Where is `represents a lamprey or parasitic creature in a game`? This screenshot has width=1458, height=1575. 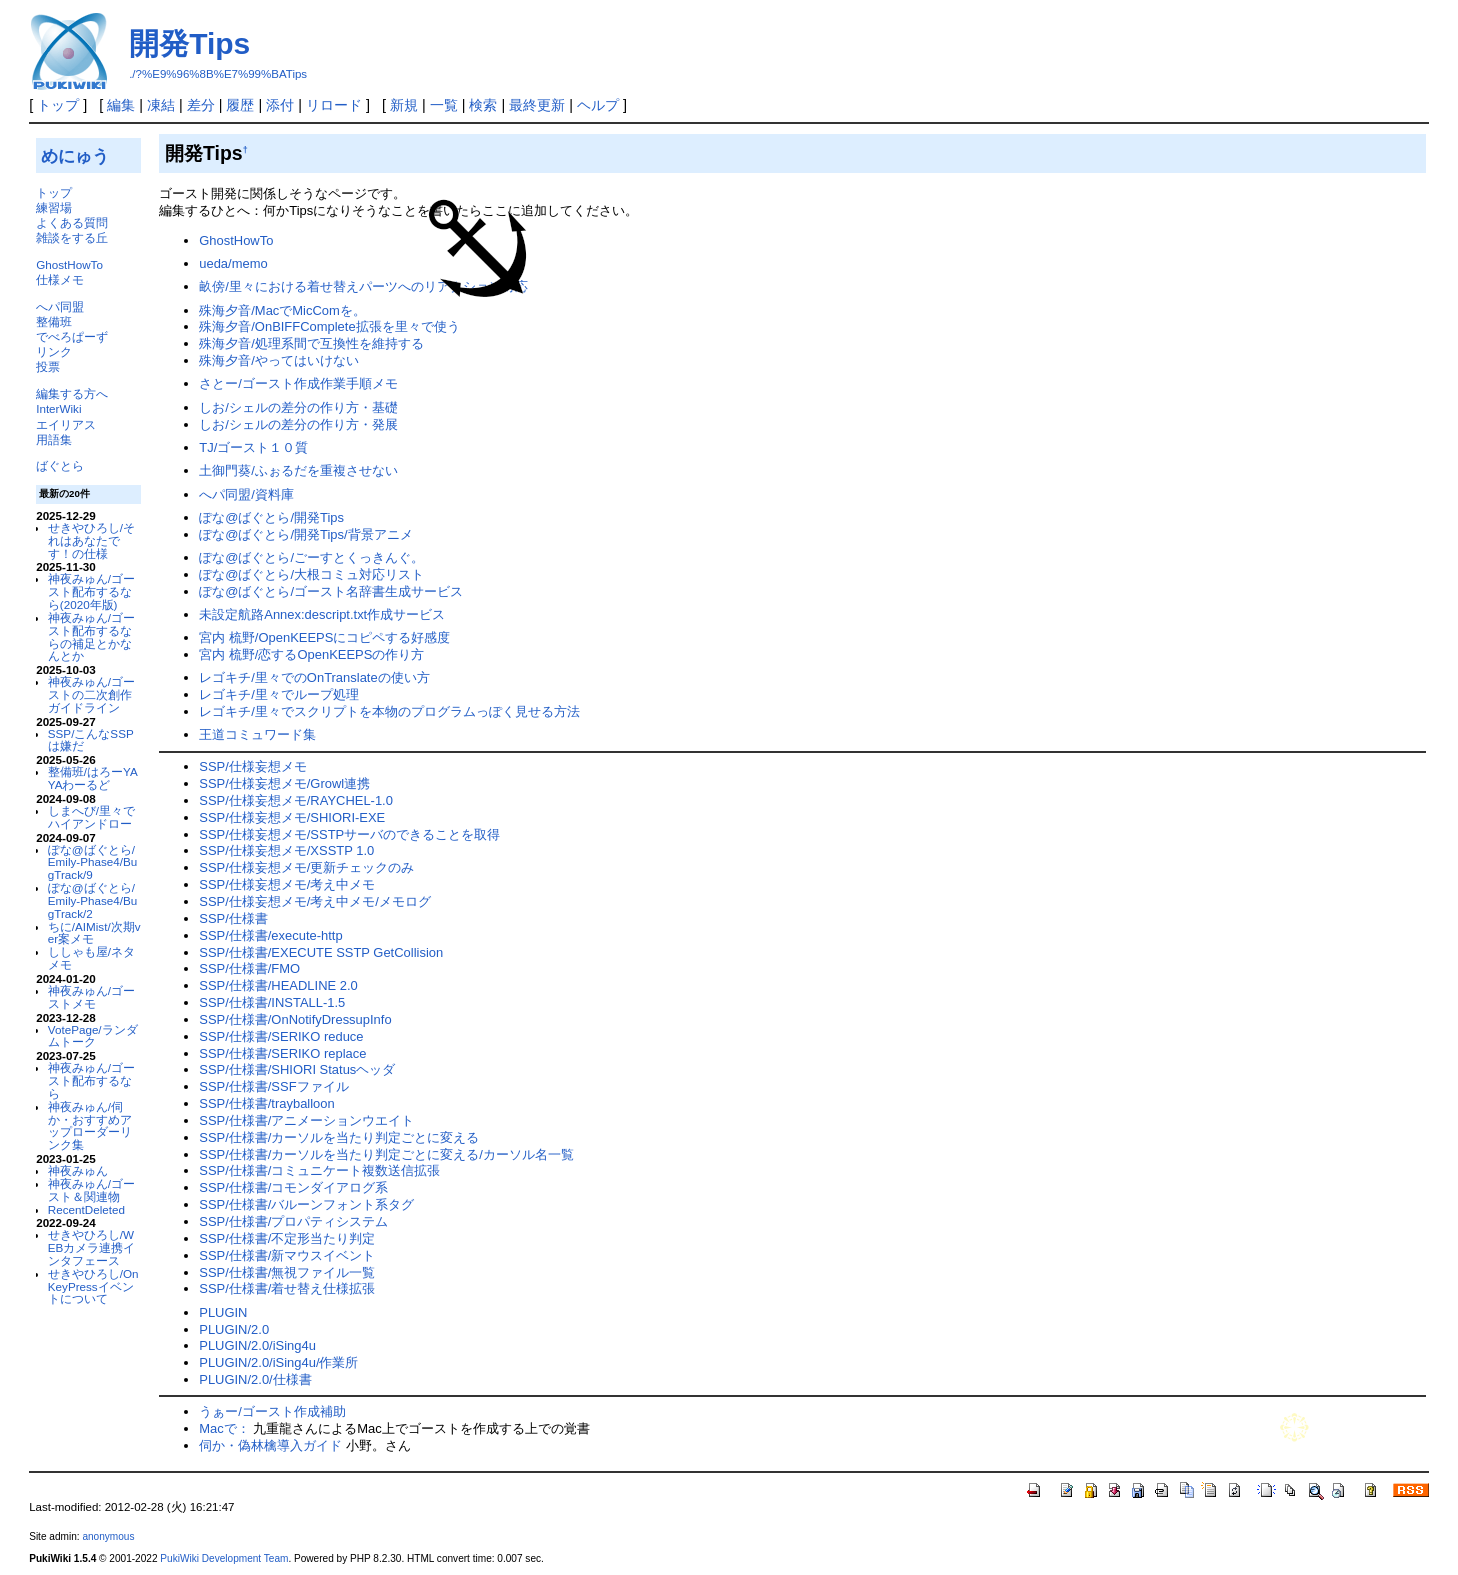
represents a lamprey or parasitic creature in a game is located at coordinates (1294, 1427).